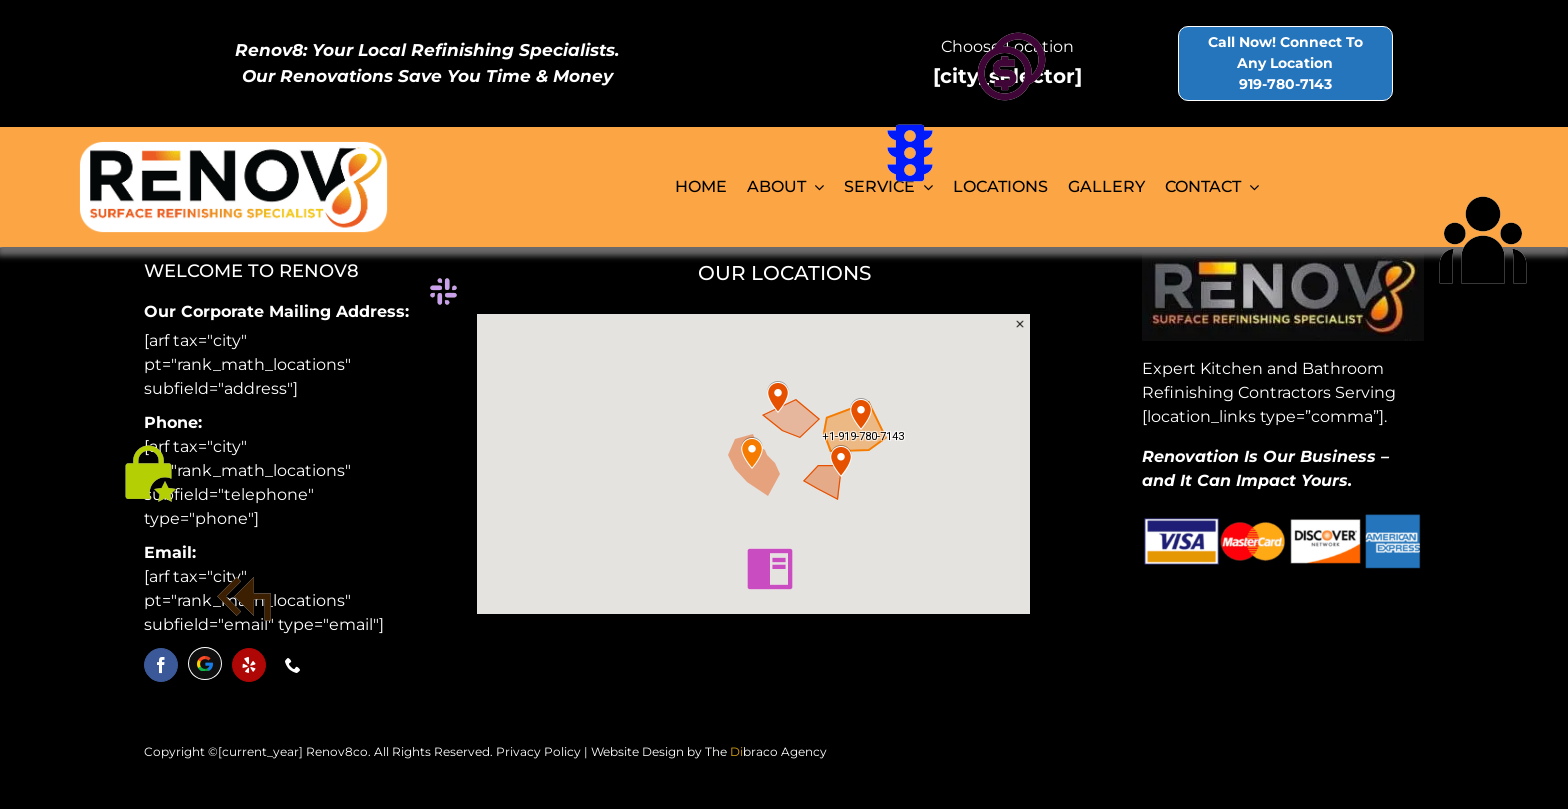 The image size is (1568, 809). What do you see at coordinates (1483, 240) in the screenshot?
I see `view team members` at bounding box center [1483, 240].